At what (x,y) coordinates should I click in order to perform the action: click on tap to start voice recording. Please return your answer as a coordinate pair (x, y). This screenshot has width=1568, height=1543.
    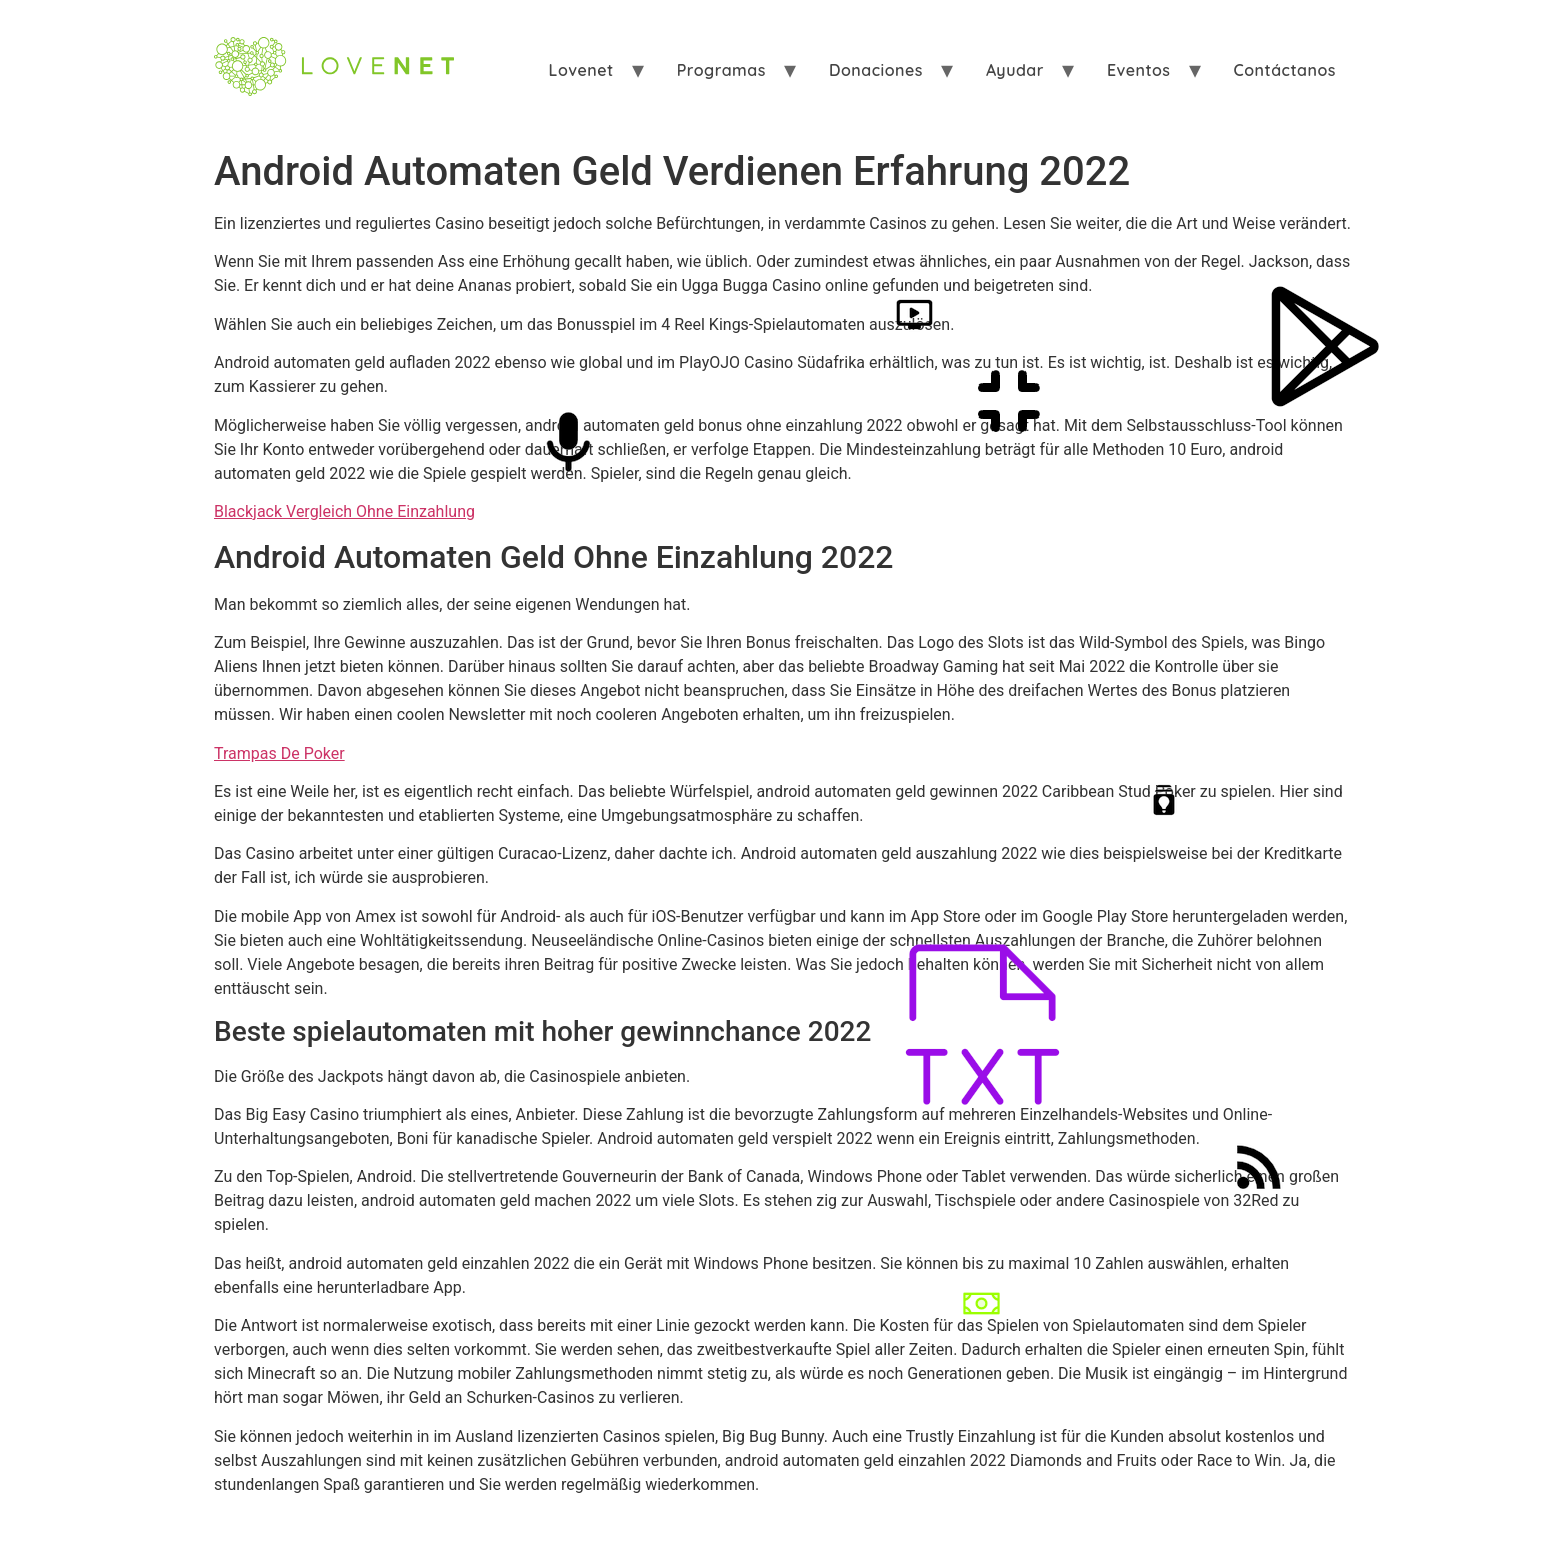
    Looking at the image, I should click on (568, 443).